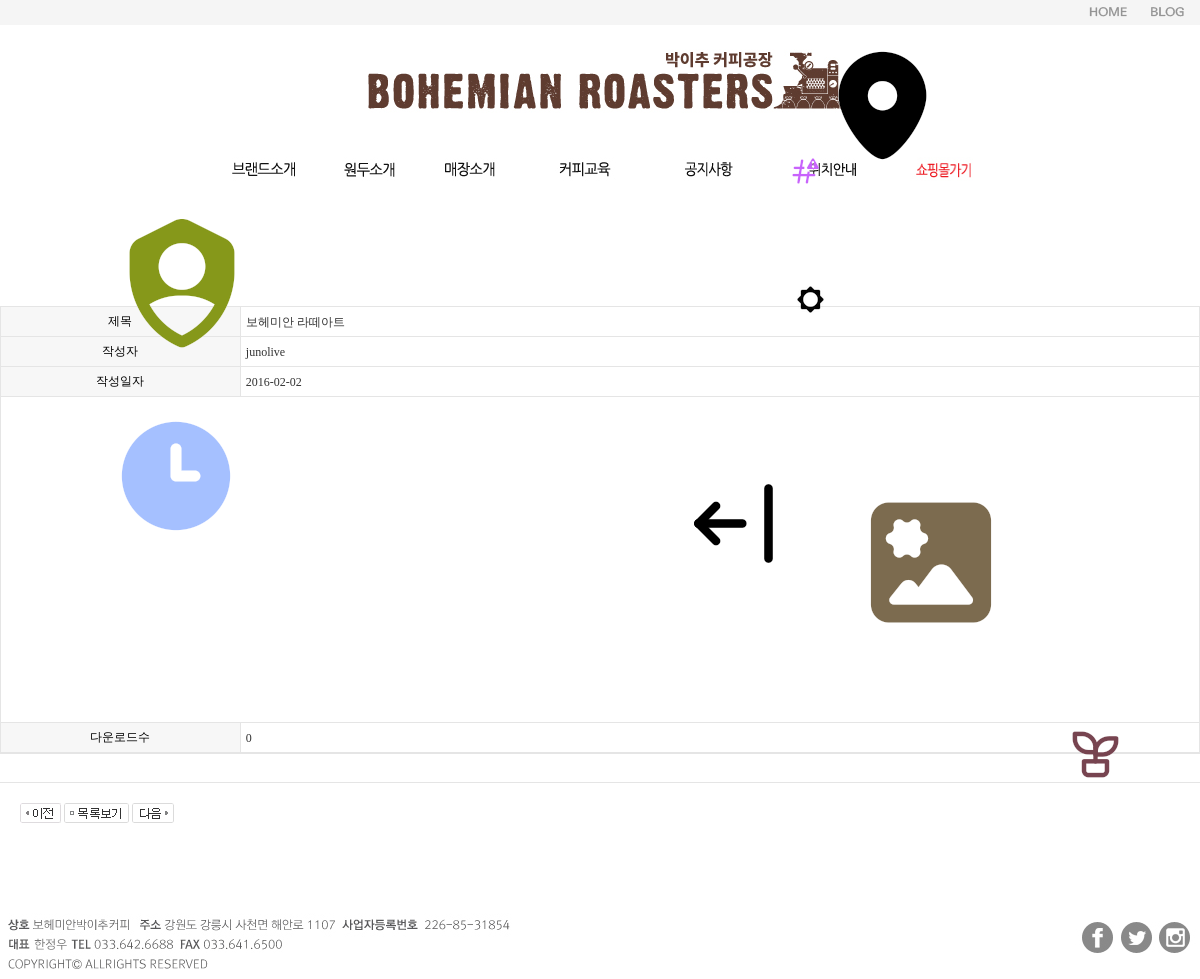 Image resolution: width=1200 pixels, height=979 pixels. I want to click on view current time, so click(176, 476).